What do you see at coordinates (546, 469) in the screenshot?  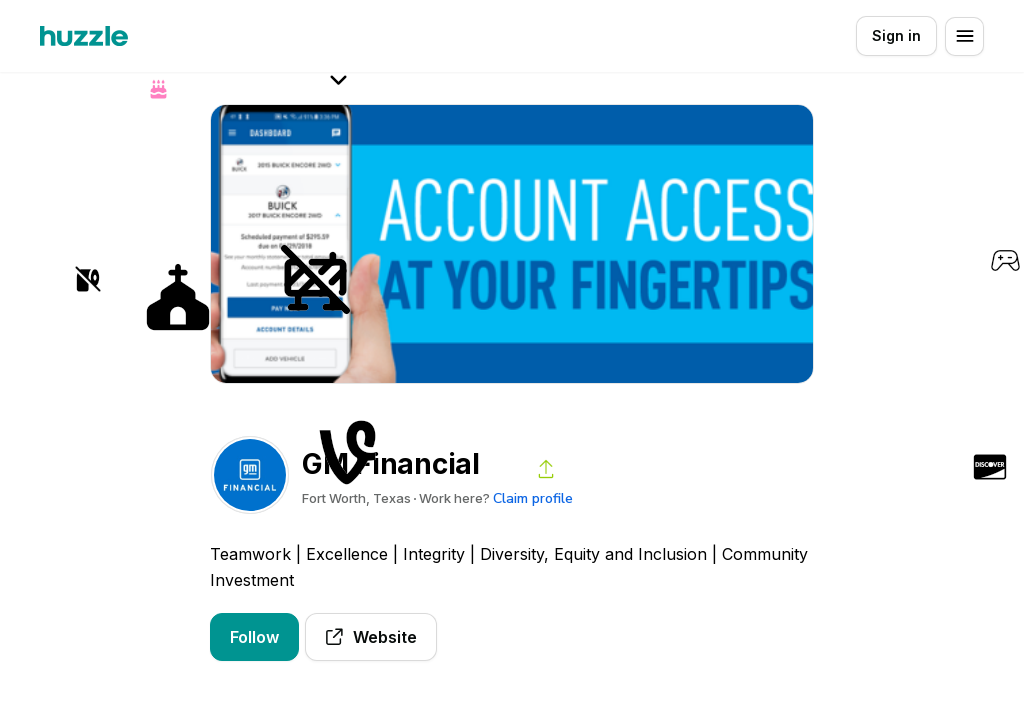 I see `upload a file or document` at bounding box center [546, 469].